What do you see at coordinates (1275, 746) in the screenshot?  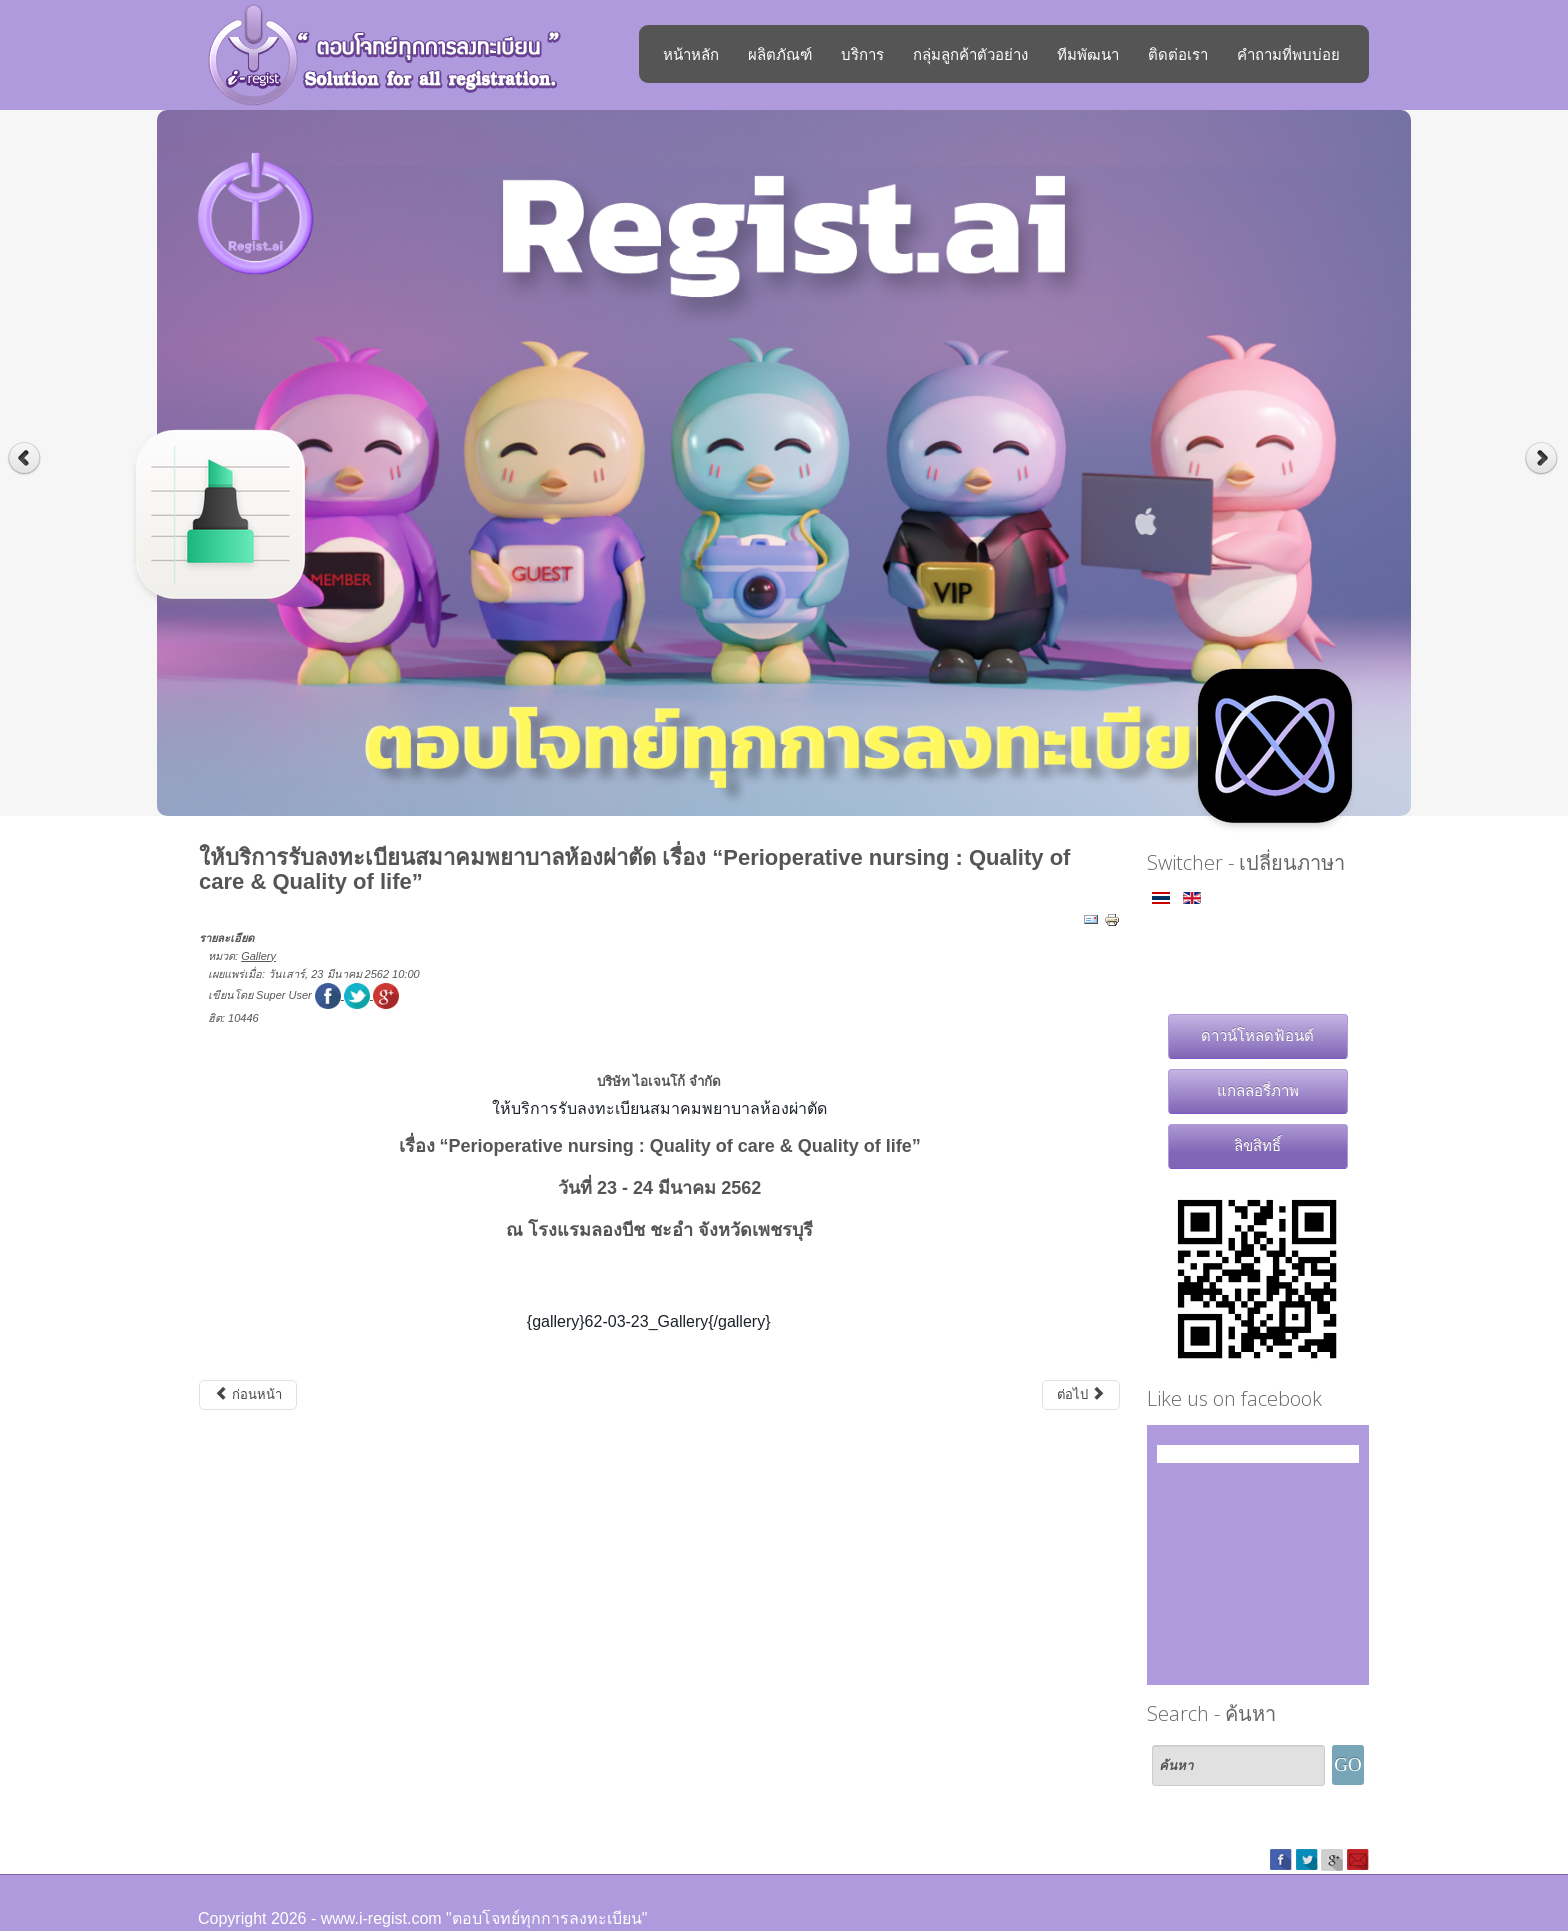 I see `open ladybird web browser` at bounding box center [1275, 746].